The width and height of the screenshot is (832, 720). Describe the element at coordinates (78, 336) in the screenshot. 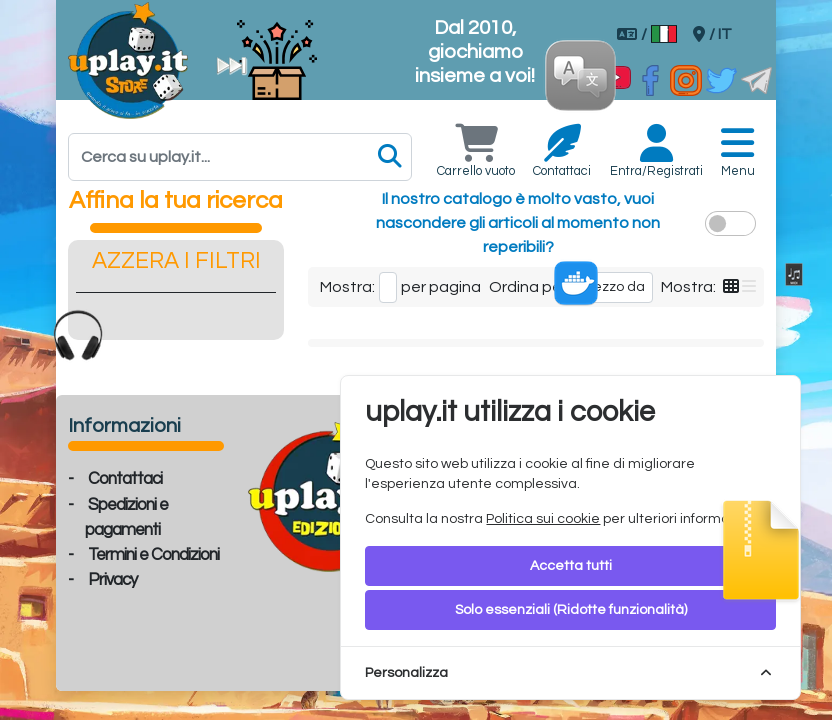

I see `connect bluetooth headphones` at that location.